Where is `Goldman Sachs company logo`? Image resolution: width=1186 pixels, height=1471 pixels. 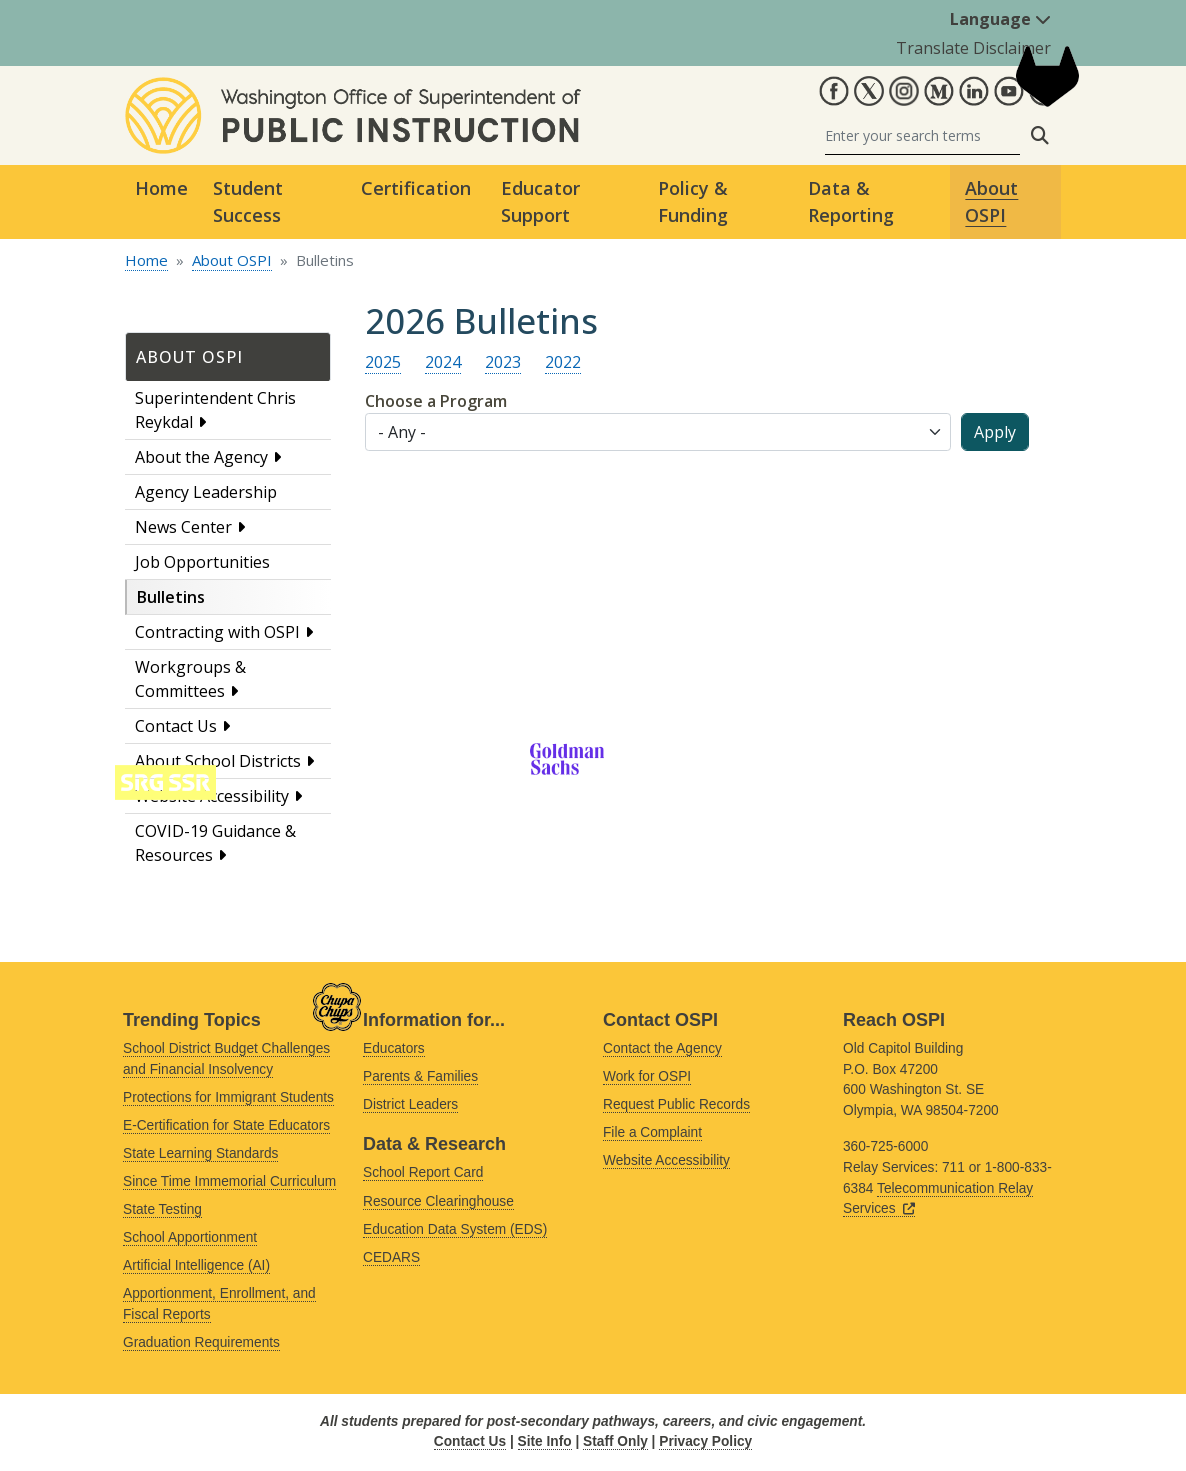
Goldman Sachs company logo is located at coordinates (567, 759).